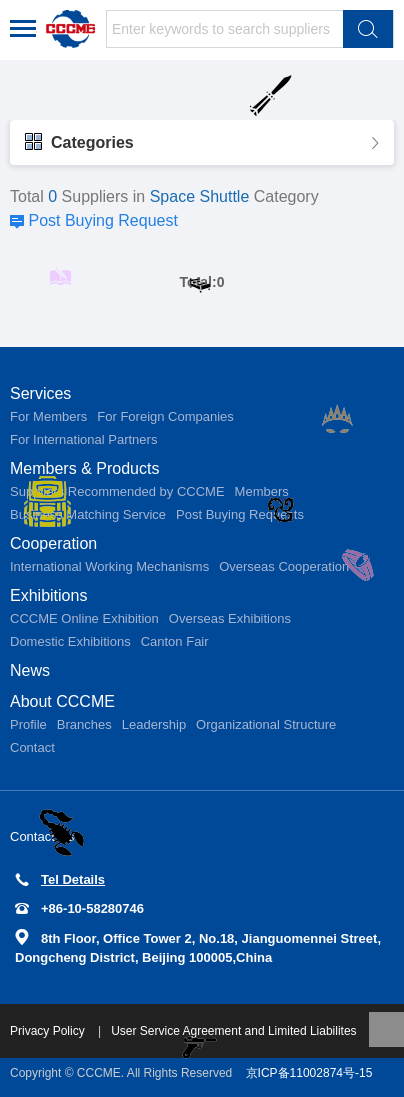  Describe the element at coordinates (200, 285) in the screenshot. I see `book a hotel or accommodation` at that location.